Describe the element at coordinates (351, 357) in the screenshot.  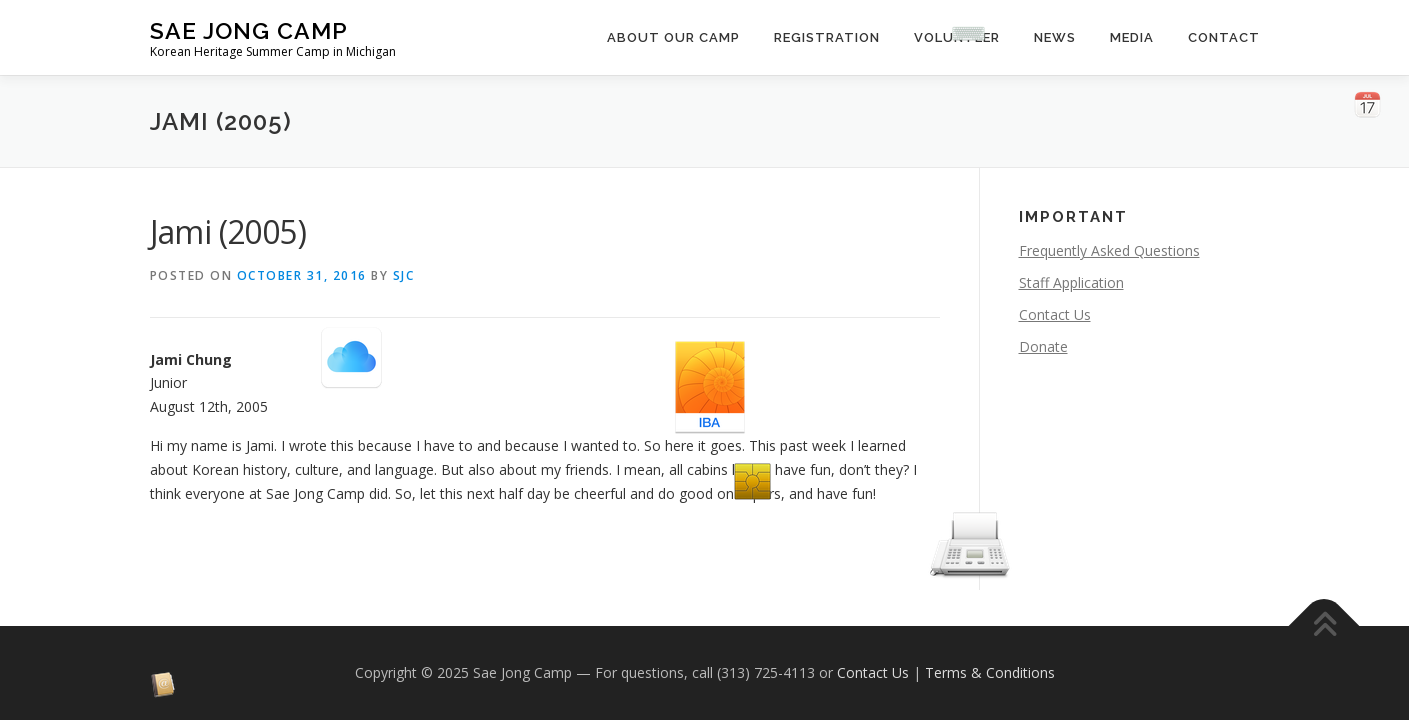
I see `access iCloud Drive diagnostics` at that location.